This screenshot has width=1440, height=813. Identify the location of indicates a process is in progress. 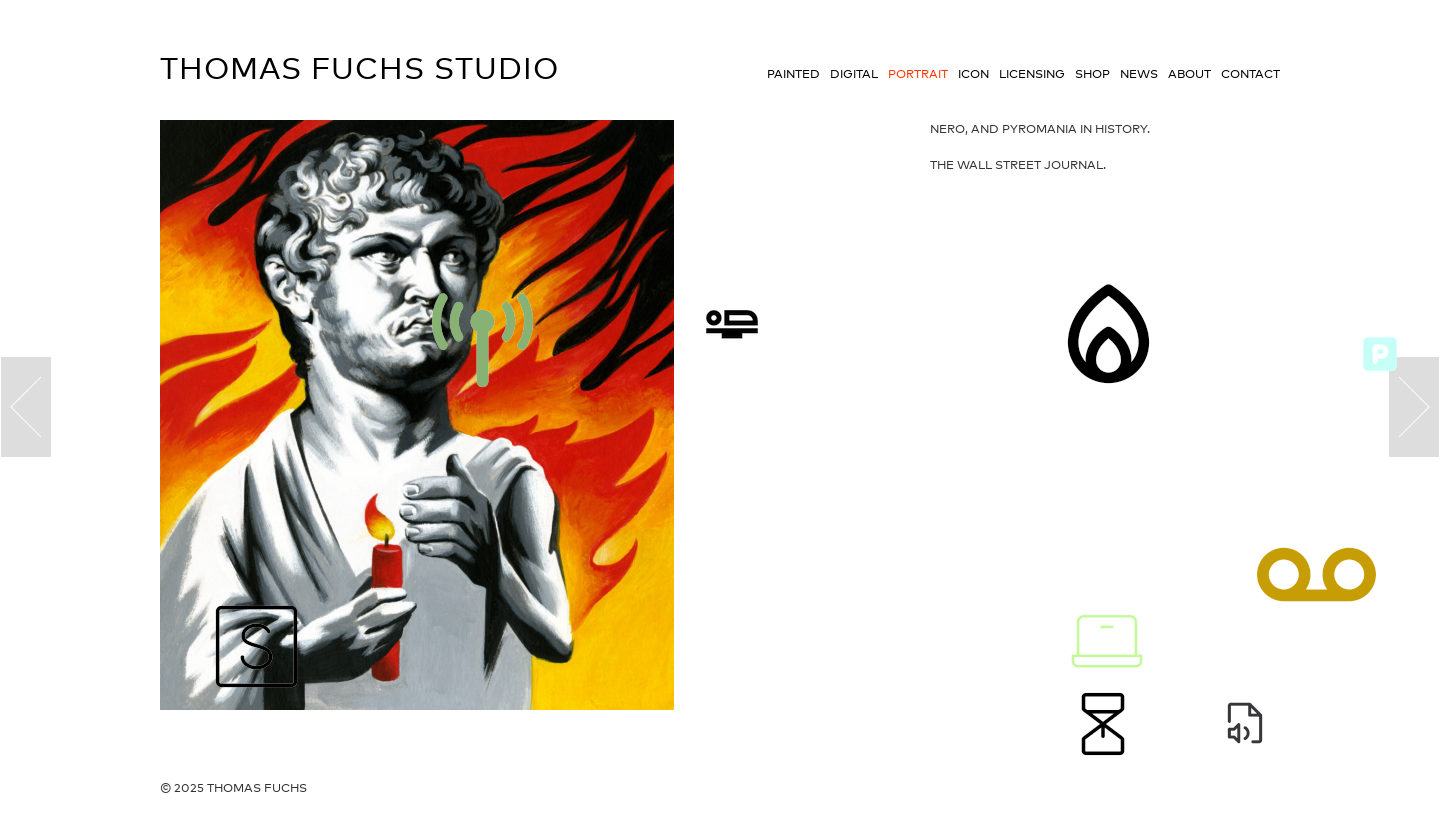
(1103, 724).